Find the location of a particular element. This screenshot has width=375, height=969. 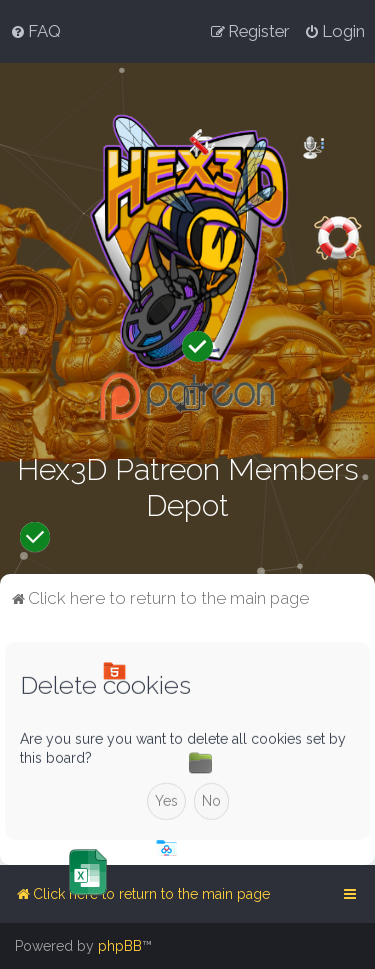

open a Microsoft Excel spreadsheet file is located at coordinates (88, 872).